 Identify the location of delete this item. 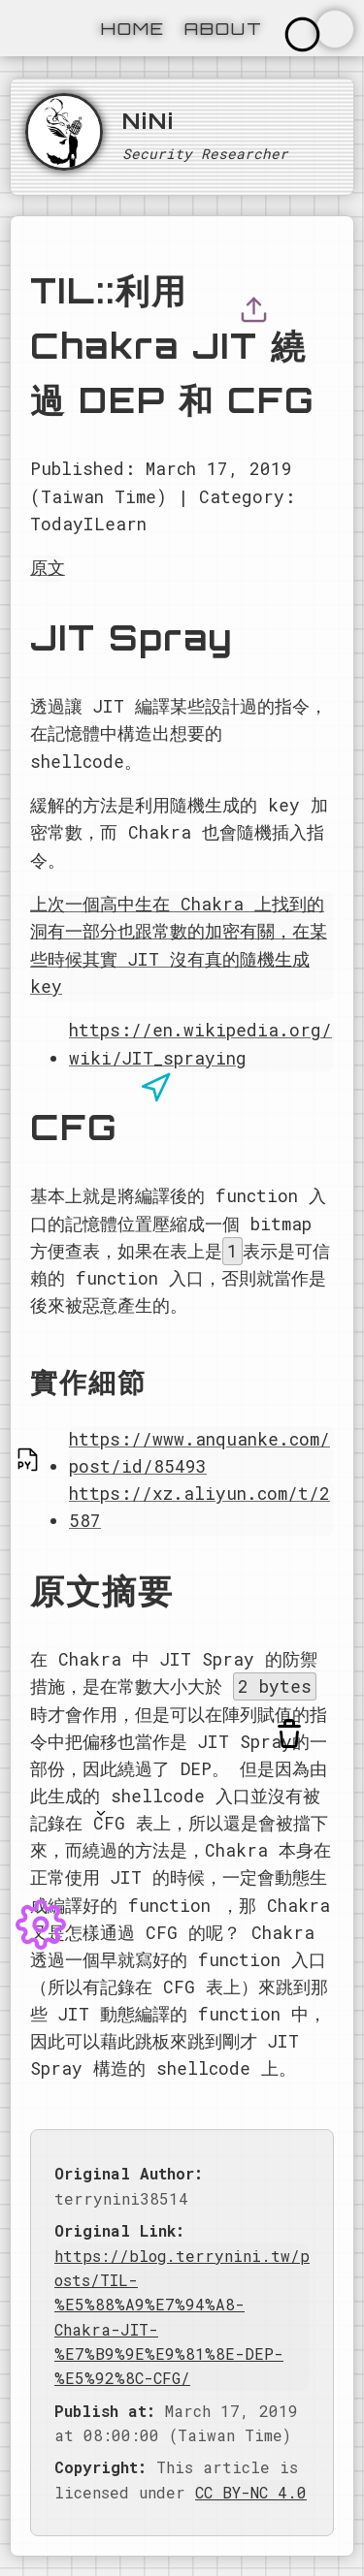
(289, 1734).